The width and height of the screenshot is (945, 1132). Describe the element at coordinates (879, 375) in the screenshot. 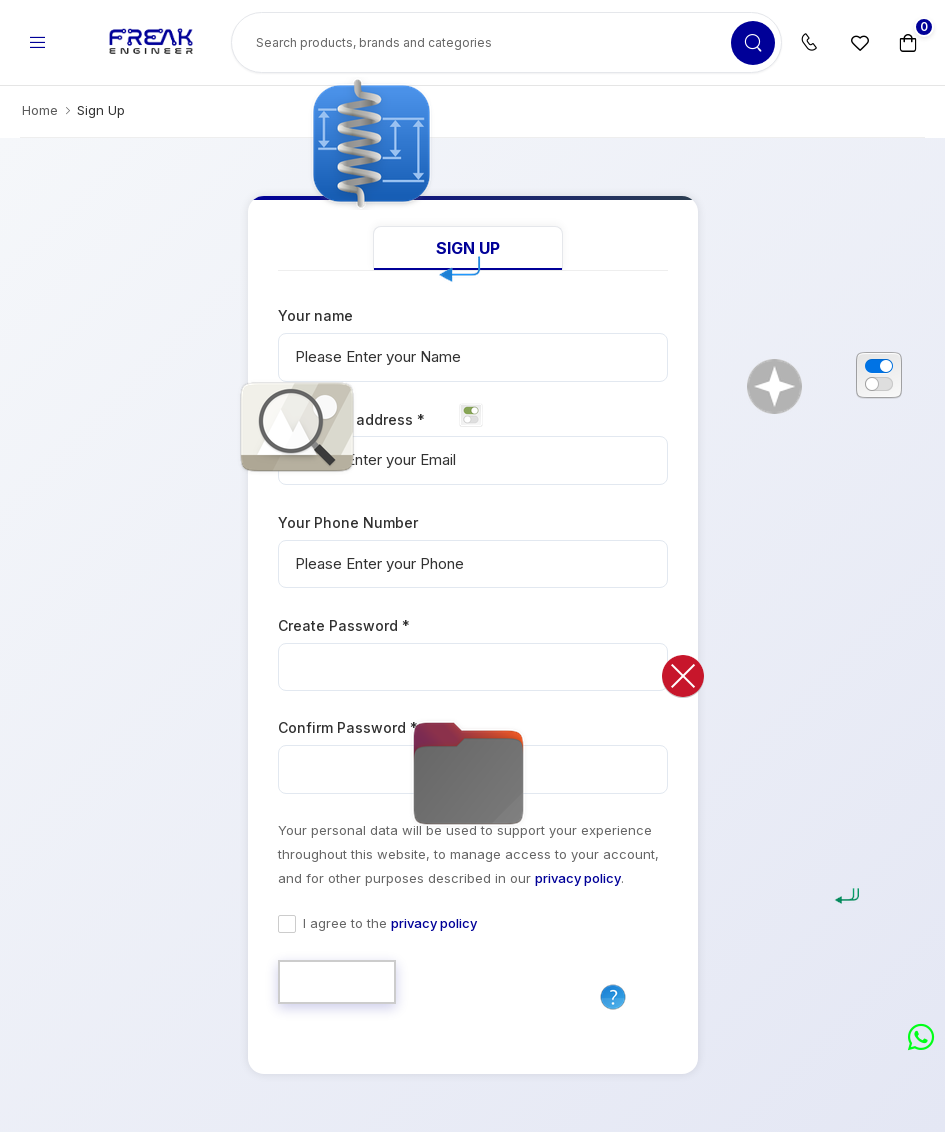

I see `open desktop preferences or settings` at that location.